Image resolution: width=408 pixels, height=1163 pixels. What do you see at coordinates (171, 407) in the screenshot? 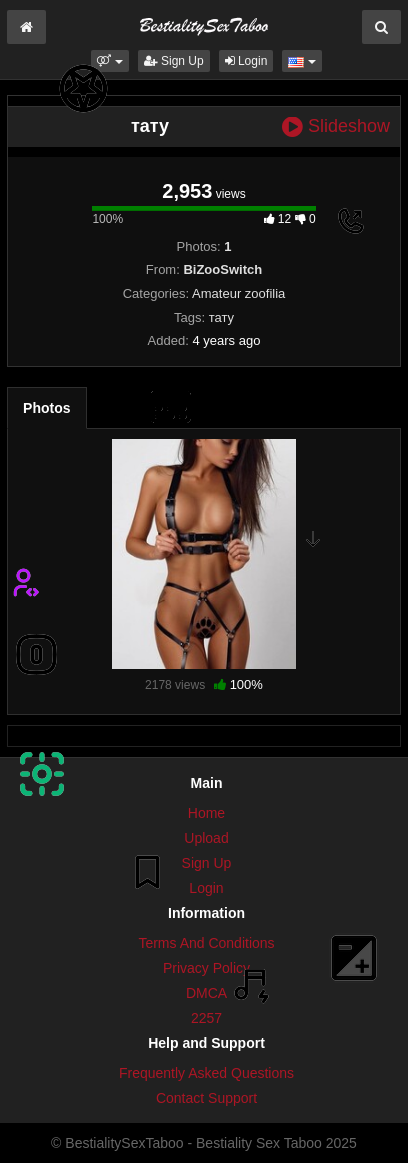
I see `enable subtitles or closed captions` at bounding box center [171, 407].